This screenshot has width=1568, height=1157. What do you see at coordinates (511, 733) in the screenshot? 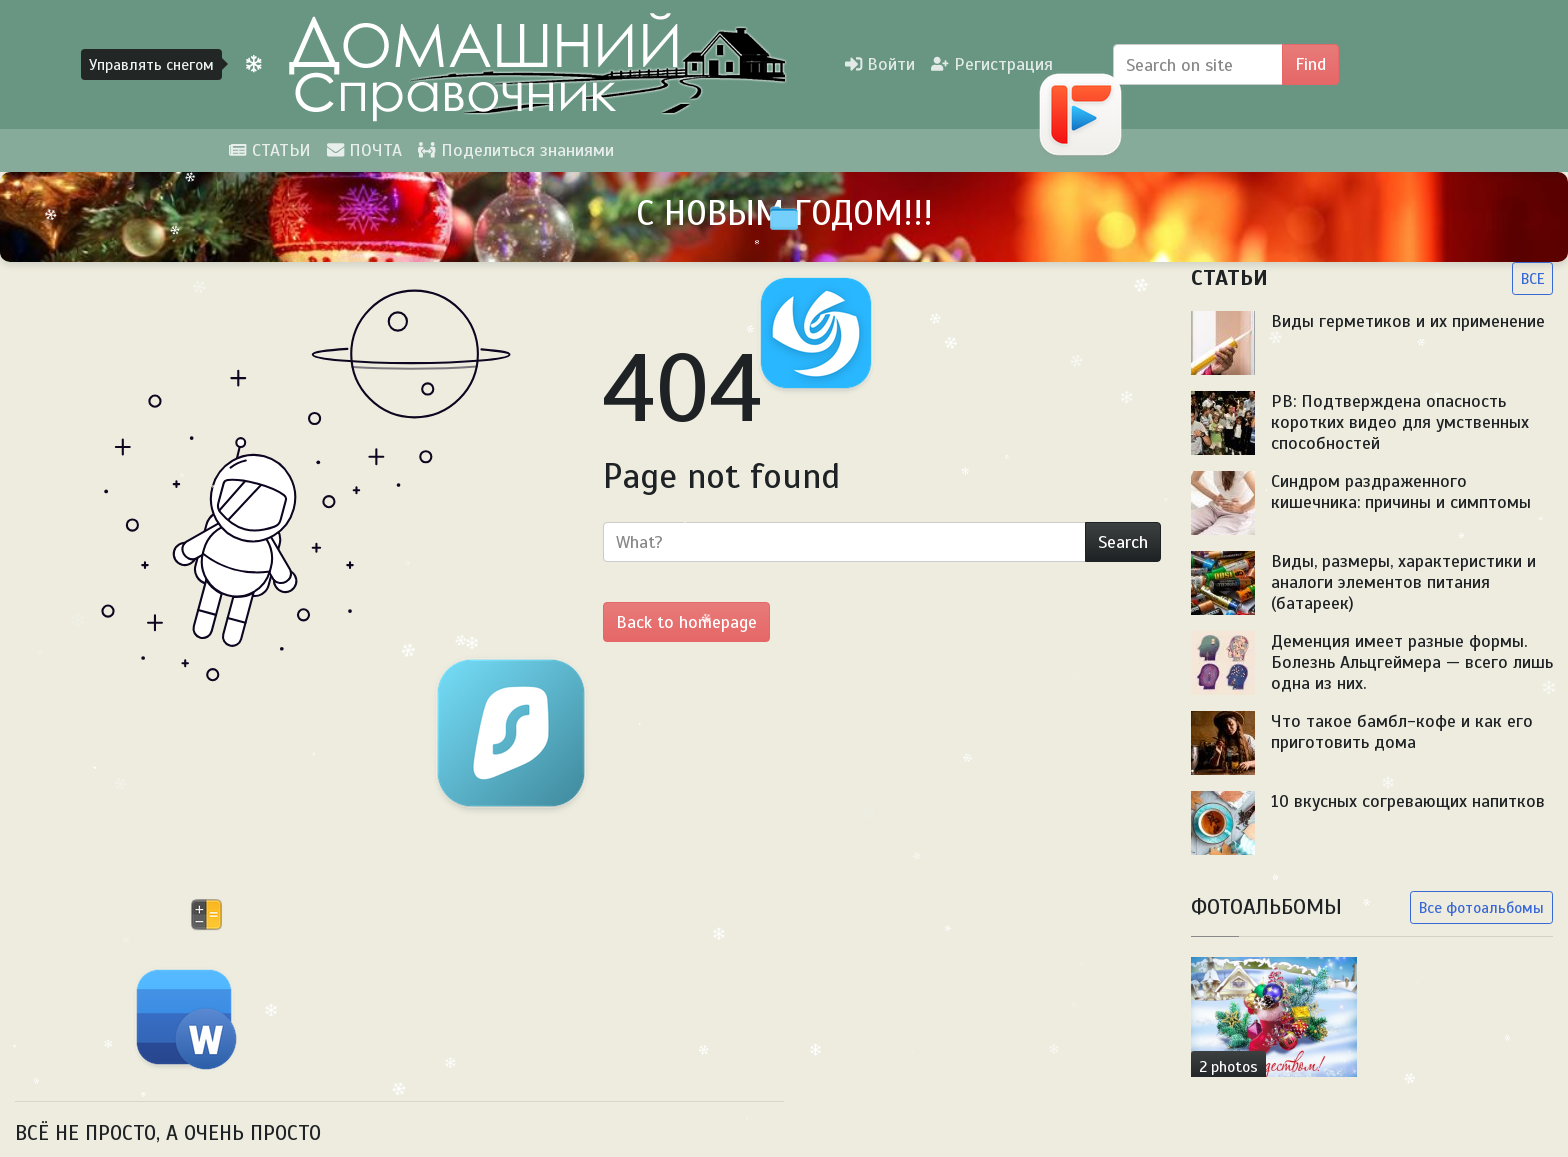
I see `open surfshark vpn app` at bounding box center [511, 733].